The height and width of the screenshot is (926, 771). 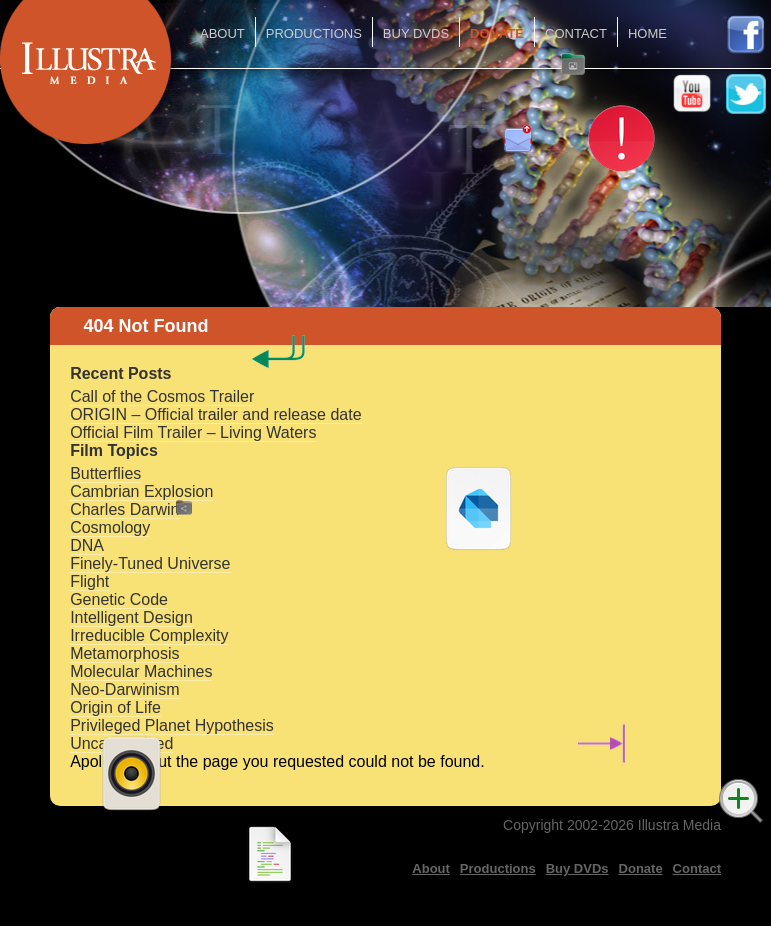 What do you see at coordinates (741, 801) in the screenshot?
I see `zoom in on content or image` at bounding box center [741, 801].